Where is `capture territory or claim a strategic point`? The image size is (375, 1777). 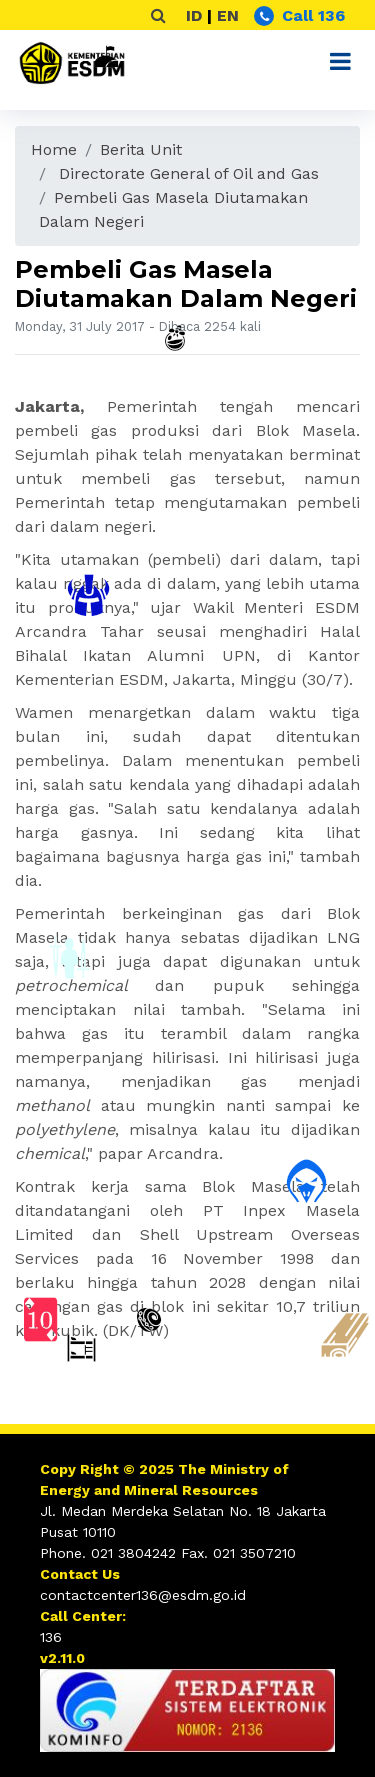 capture territory or claim a strategic point is located at coordinates (106, 55).